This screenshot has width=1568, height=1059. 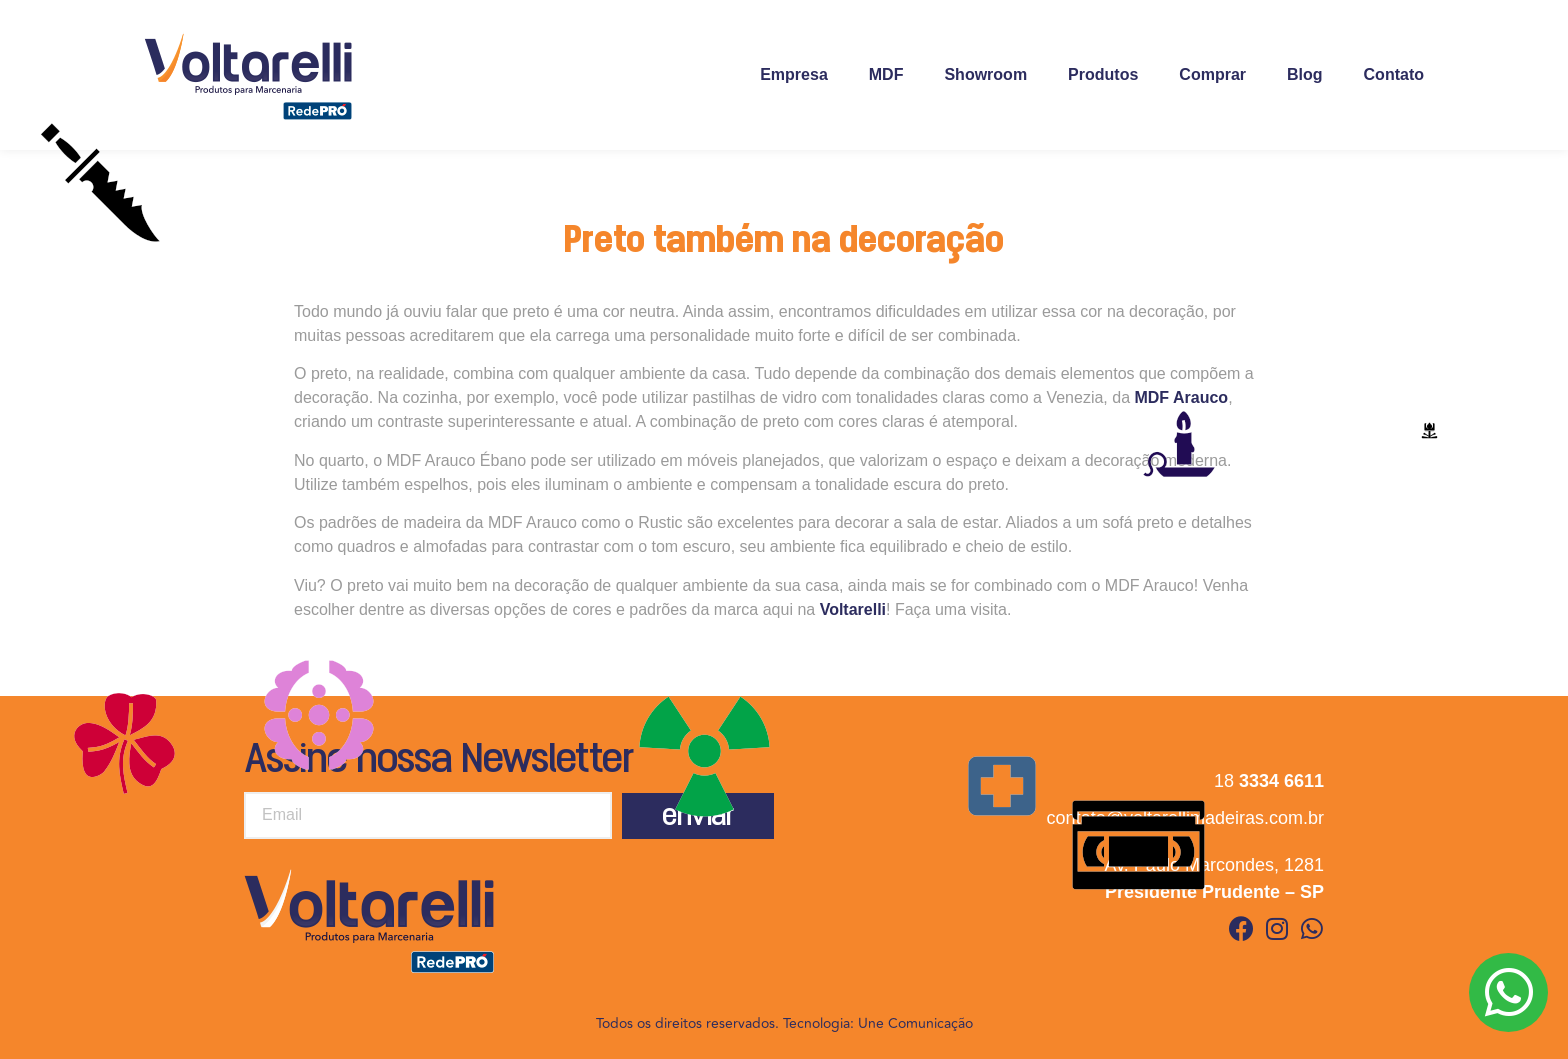 I want to click on access hive or colony management features, so click(x=319, y=715).